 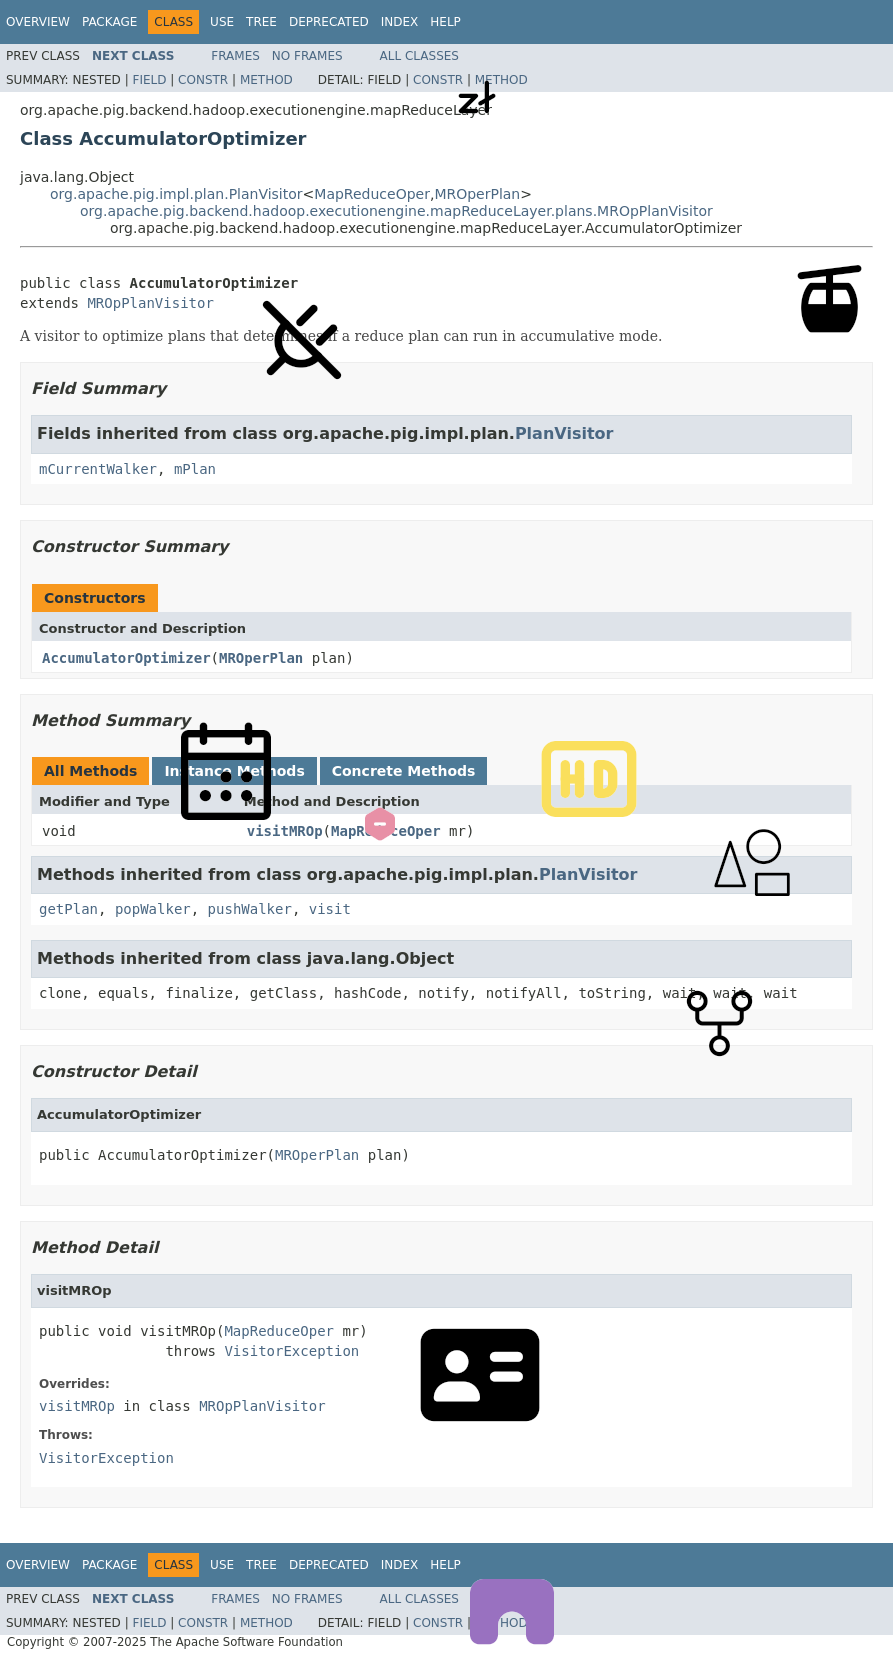 I want to click on access shape tools or drawing options, so click(x=753, y=865).